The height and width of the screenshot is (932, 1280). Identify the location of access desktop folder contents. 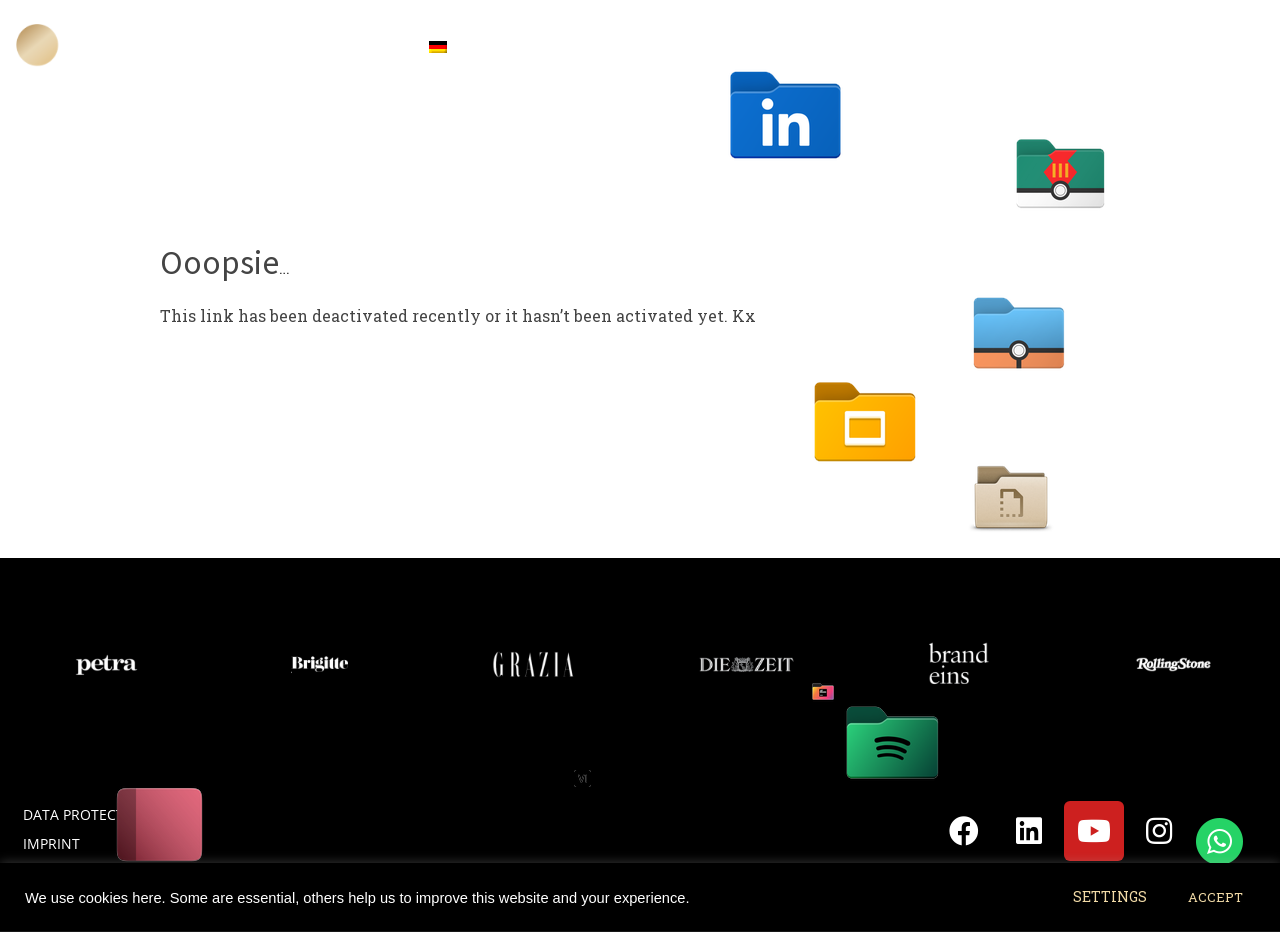
(159, 821).